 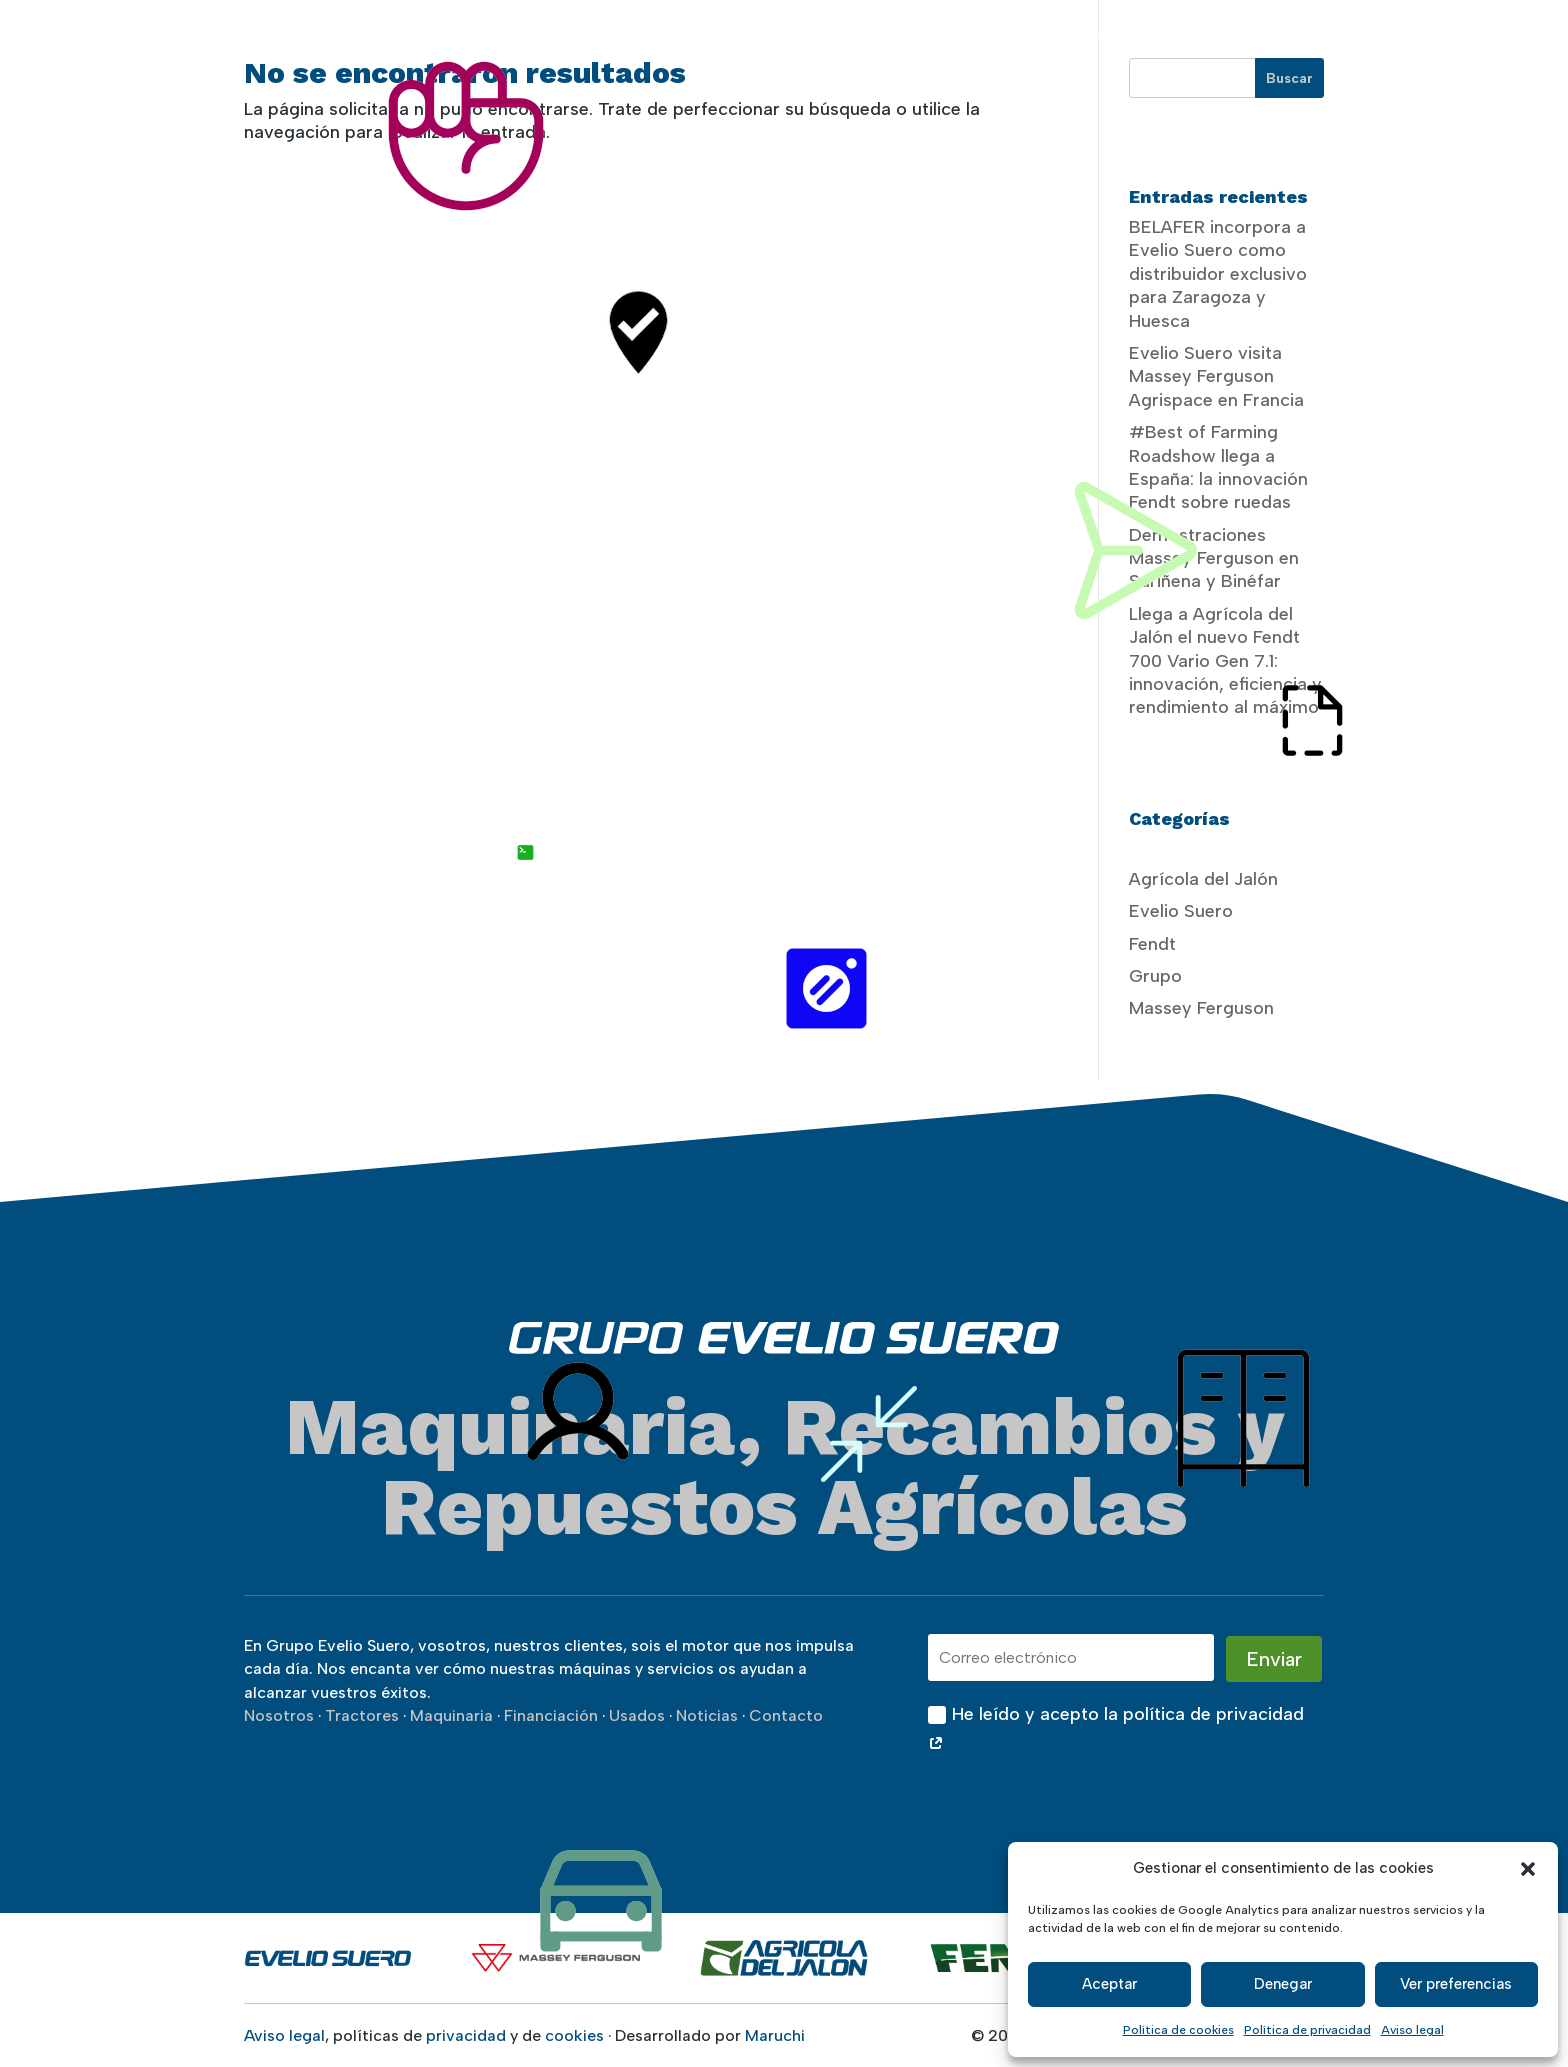 What do you see at coordinates (638, 332) in the screenshot?
I see `confirm or select a location` at bounding box center [638, 332].